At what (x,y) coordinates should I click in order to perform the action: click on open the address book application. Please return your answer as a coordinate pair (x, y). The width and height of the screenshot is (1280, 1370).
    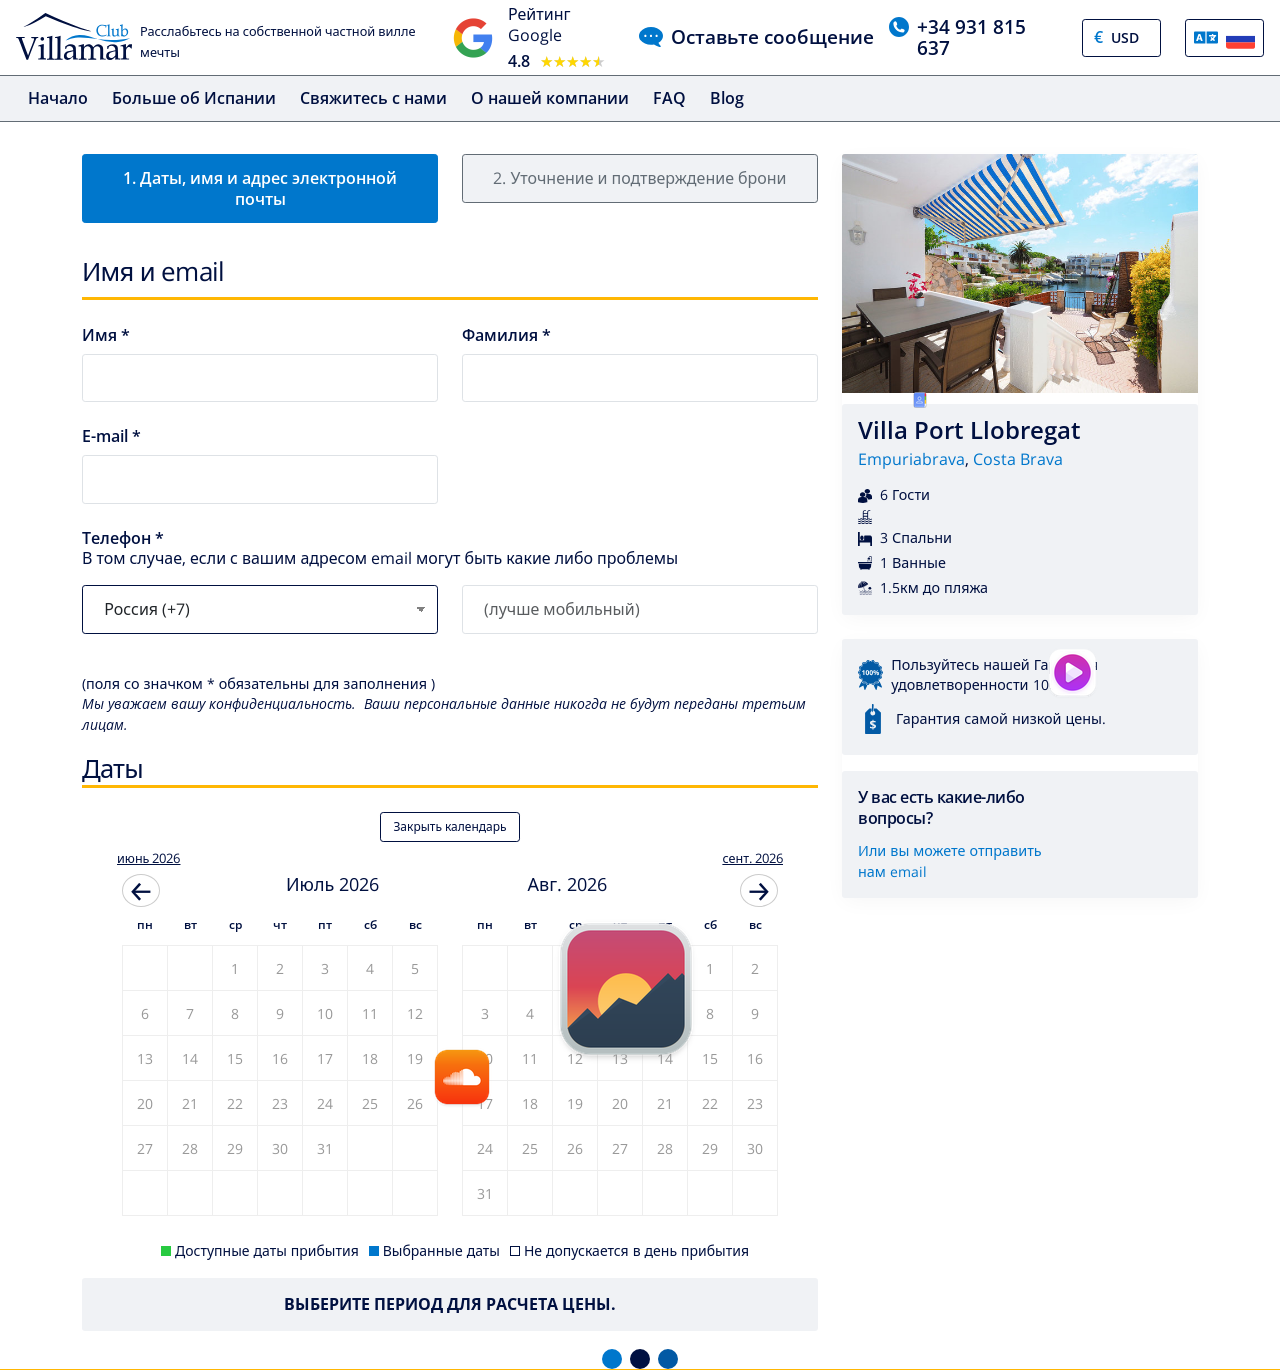
    Looking at the image, I should click on (920, 400).